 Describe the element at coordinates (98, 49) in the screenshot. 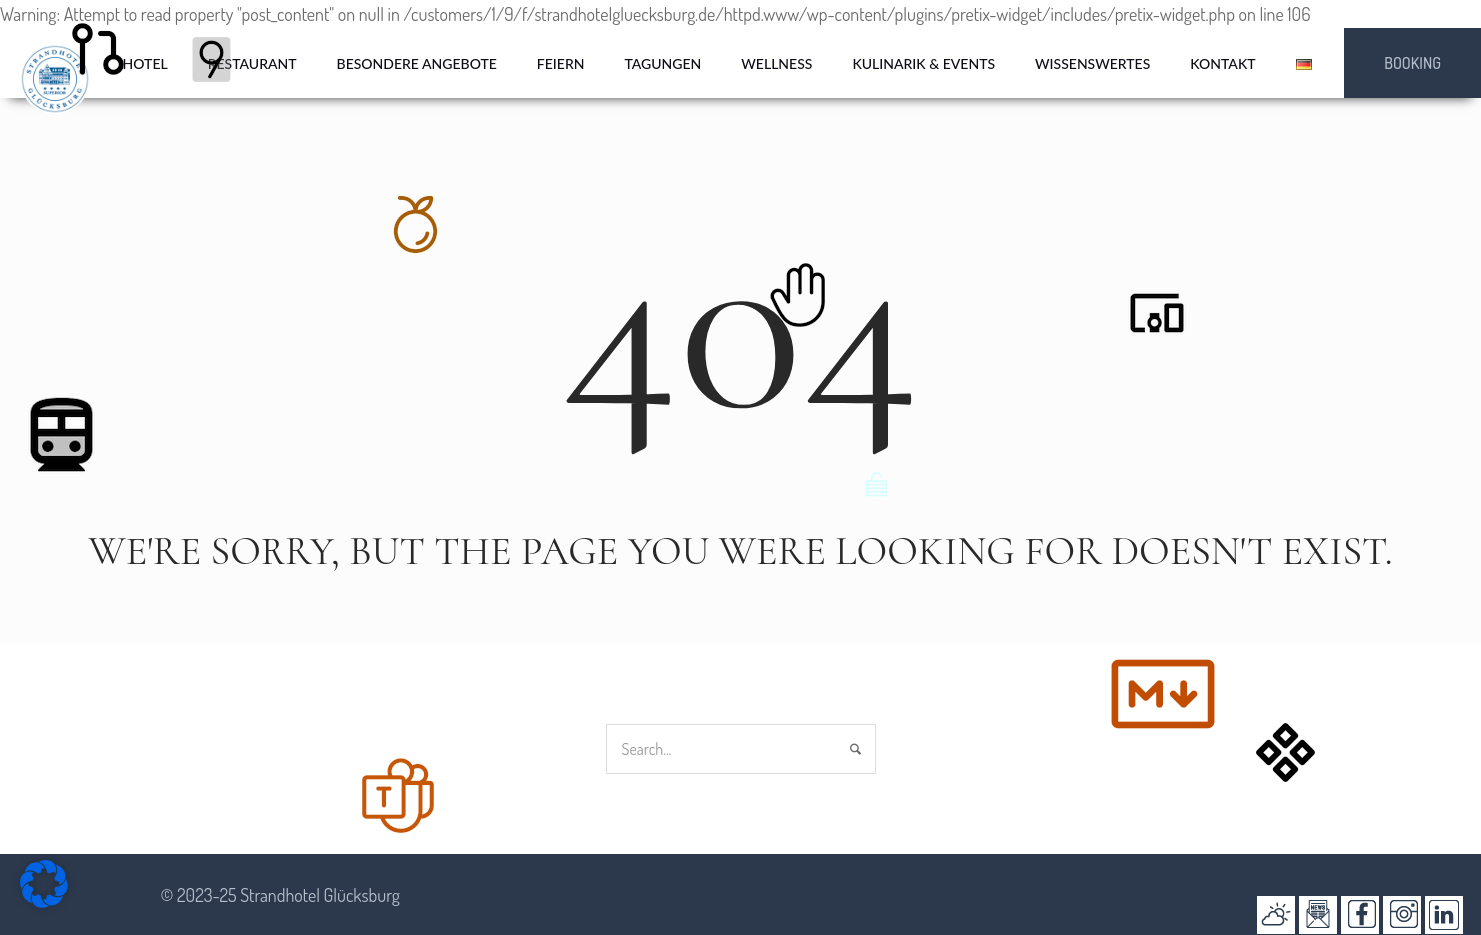

I see `create a new pull request` at that location.